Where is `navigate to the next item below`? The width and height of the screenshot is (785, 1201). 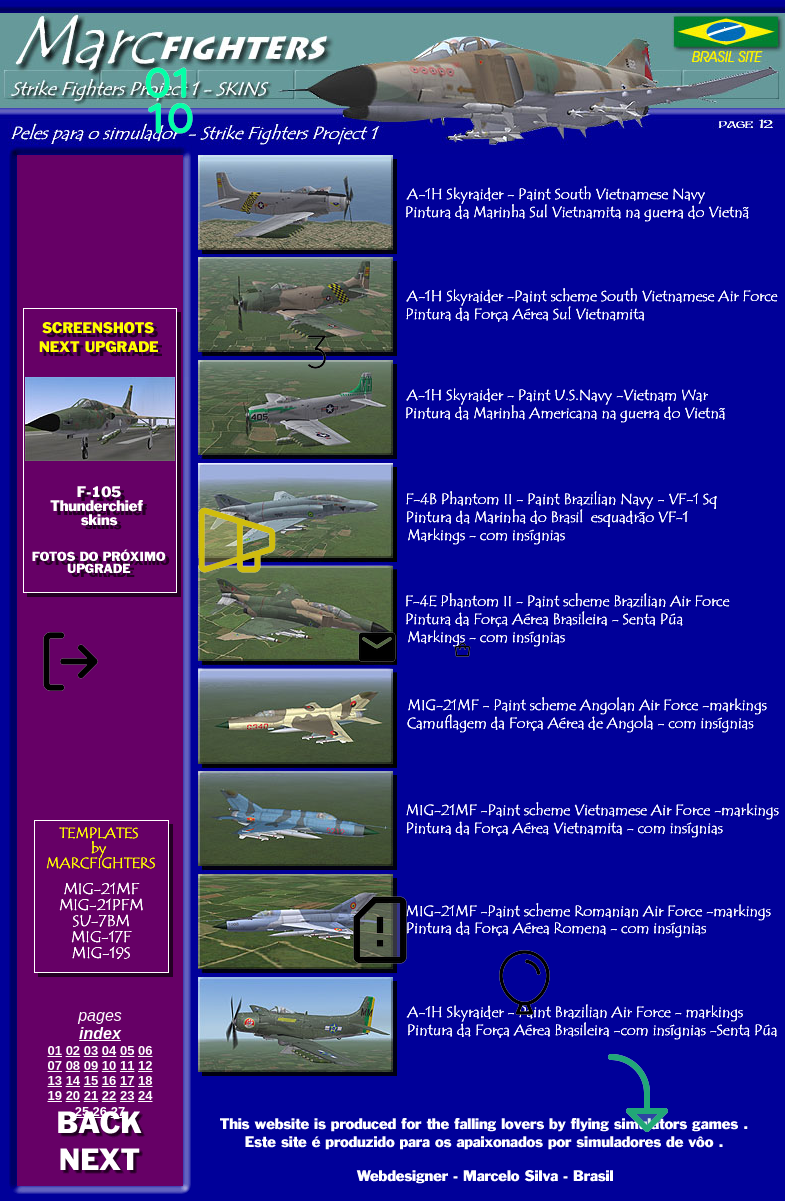
navigate to the next item below is located at coordinates (638, 1093).